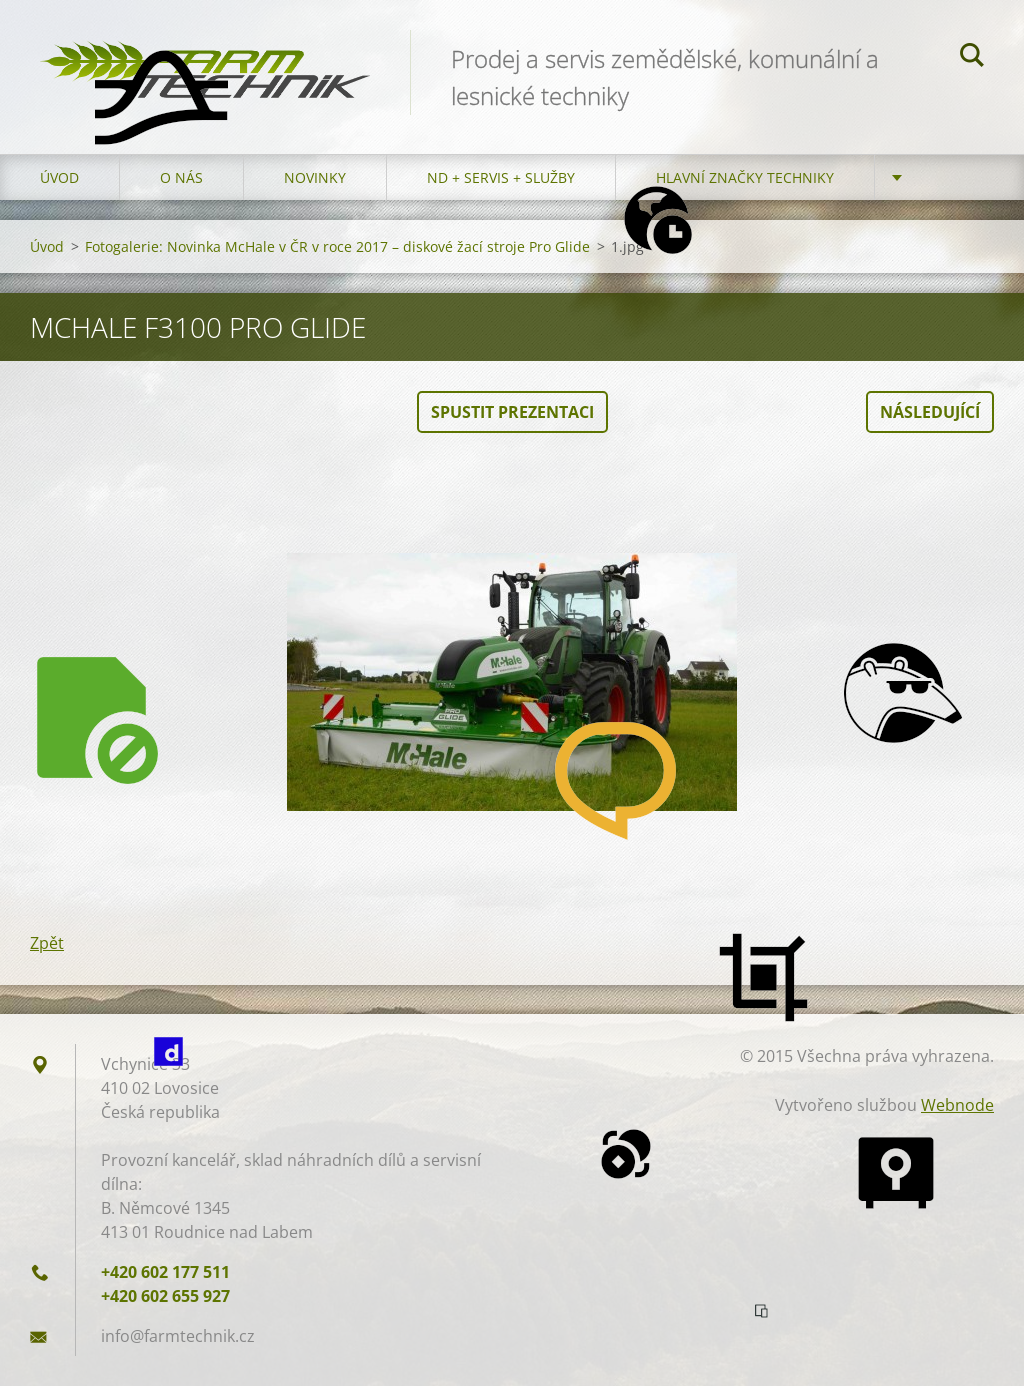  I want to click on view or set time zone settings, so click(656, 218).